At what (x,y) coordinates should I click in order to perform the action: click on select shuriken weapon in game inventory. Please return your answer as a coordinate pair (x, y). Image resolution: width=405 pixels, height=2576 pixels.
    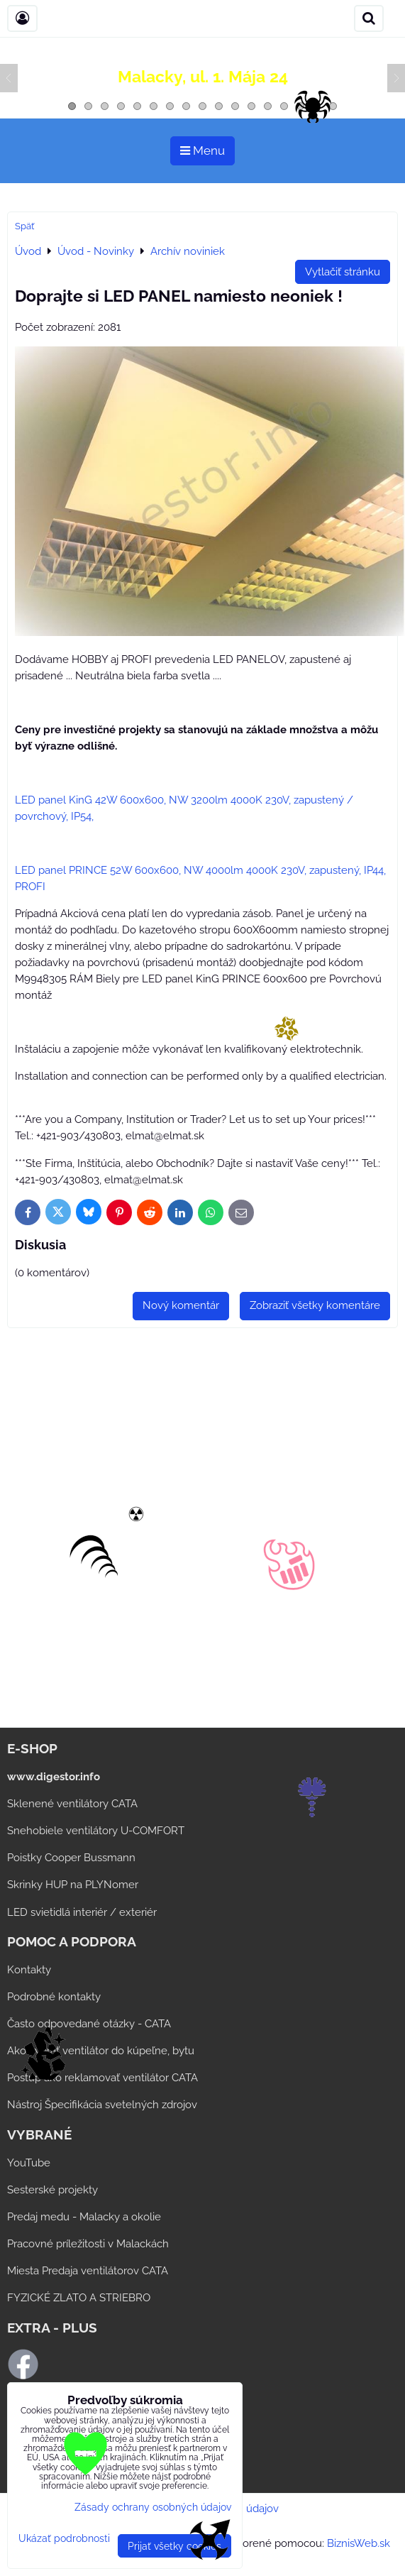
    Looking at the image, I should click on (210, 2539).